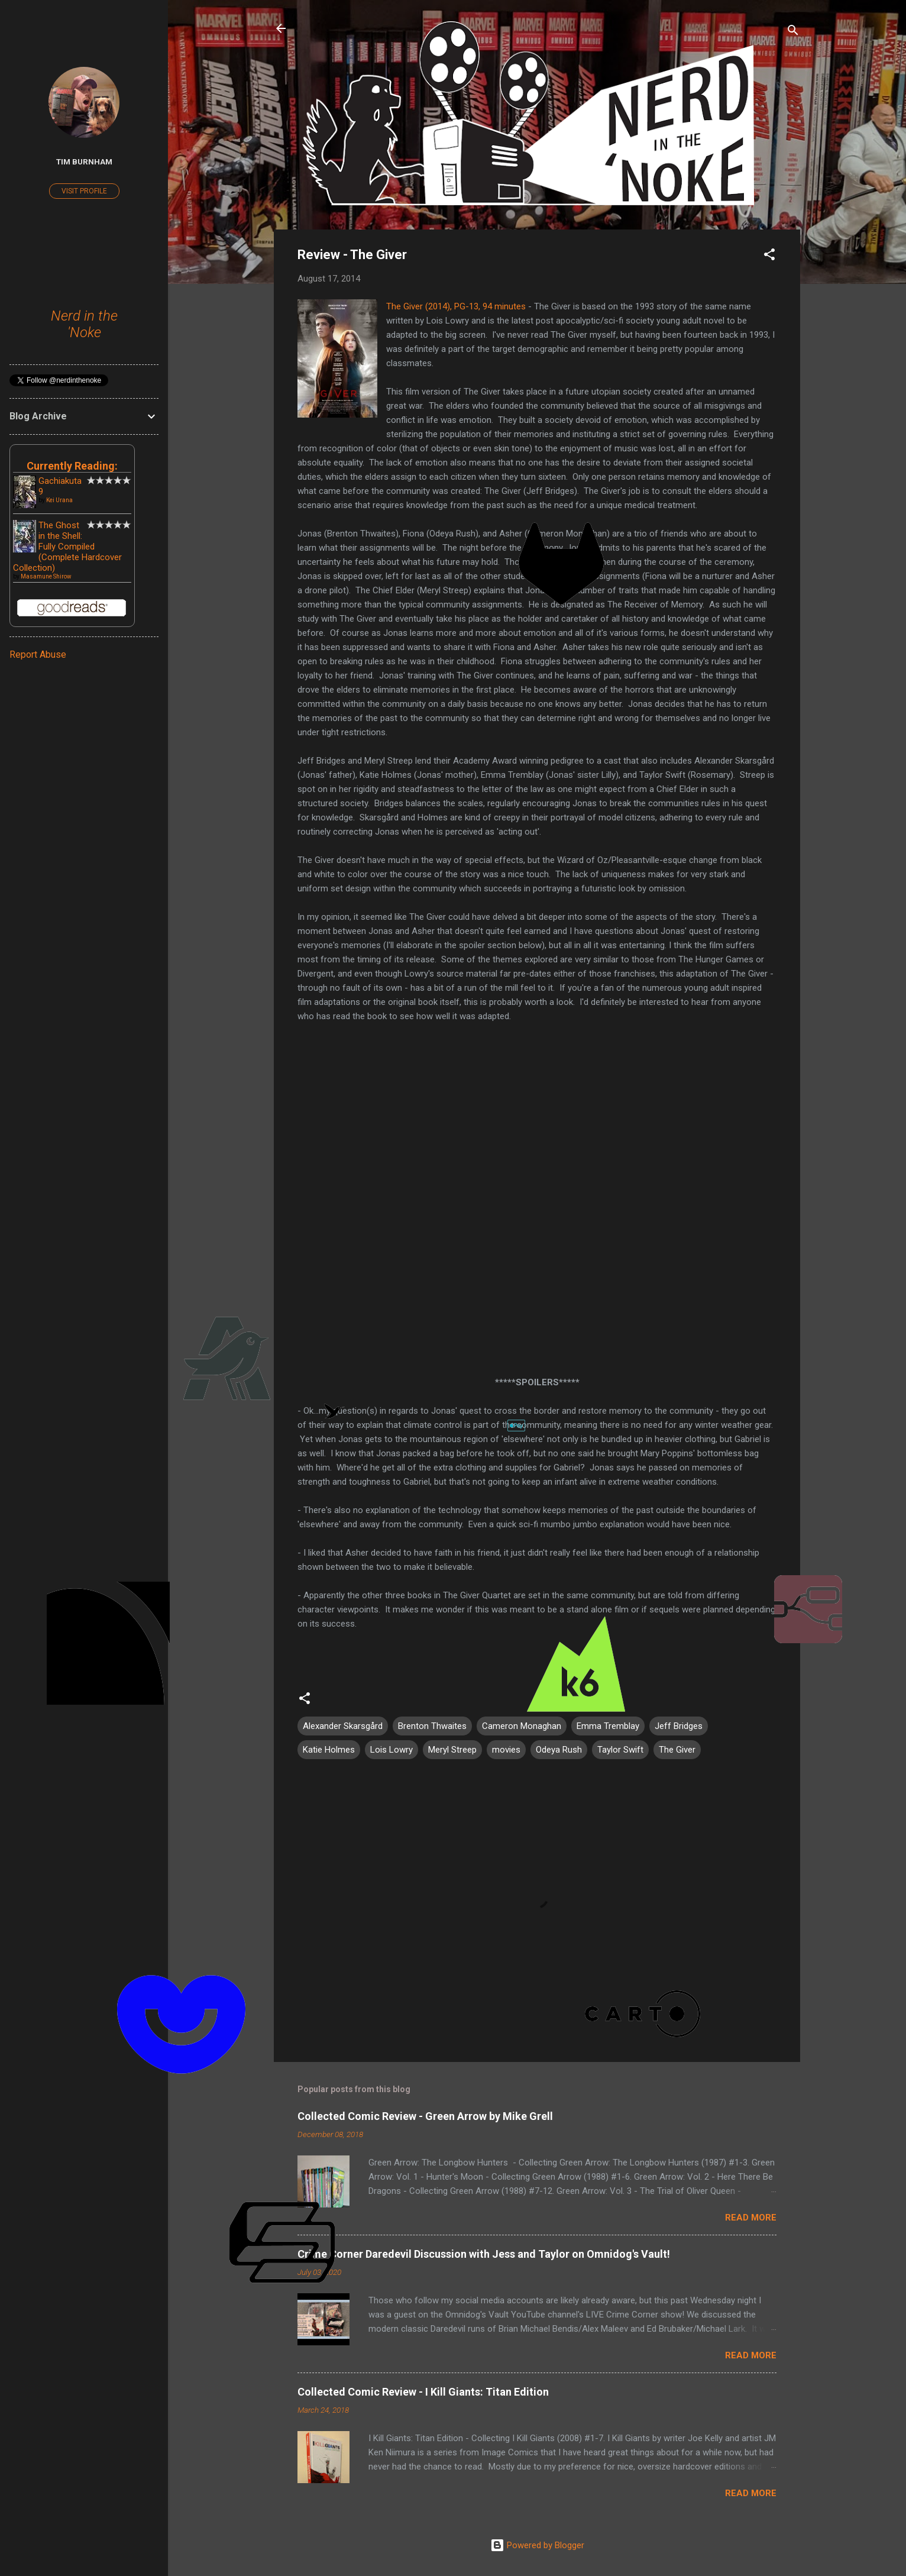 The height and width of the screenshot is (2576, 906). What do you see at coordinates (516, 1426) in the screenshot?
I see `pay with Apple Pay` at bounding box center [516, 1426].